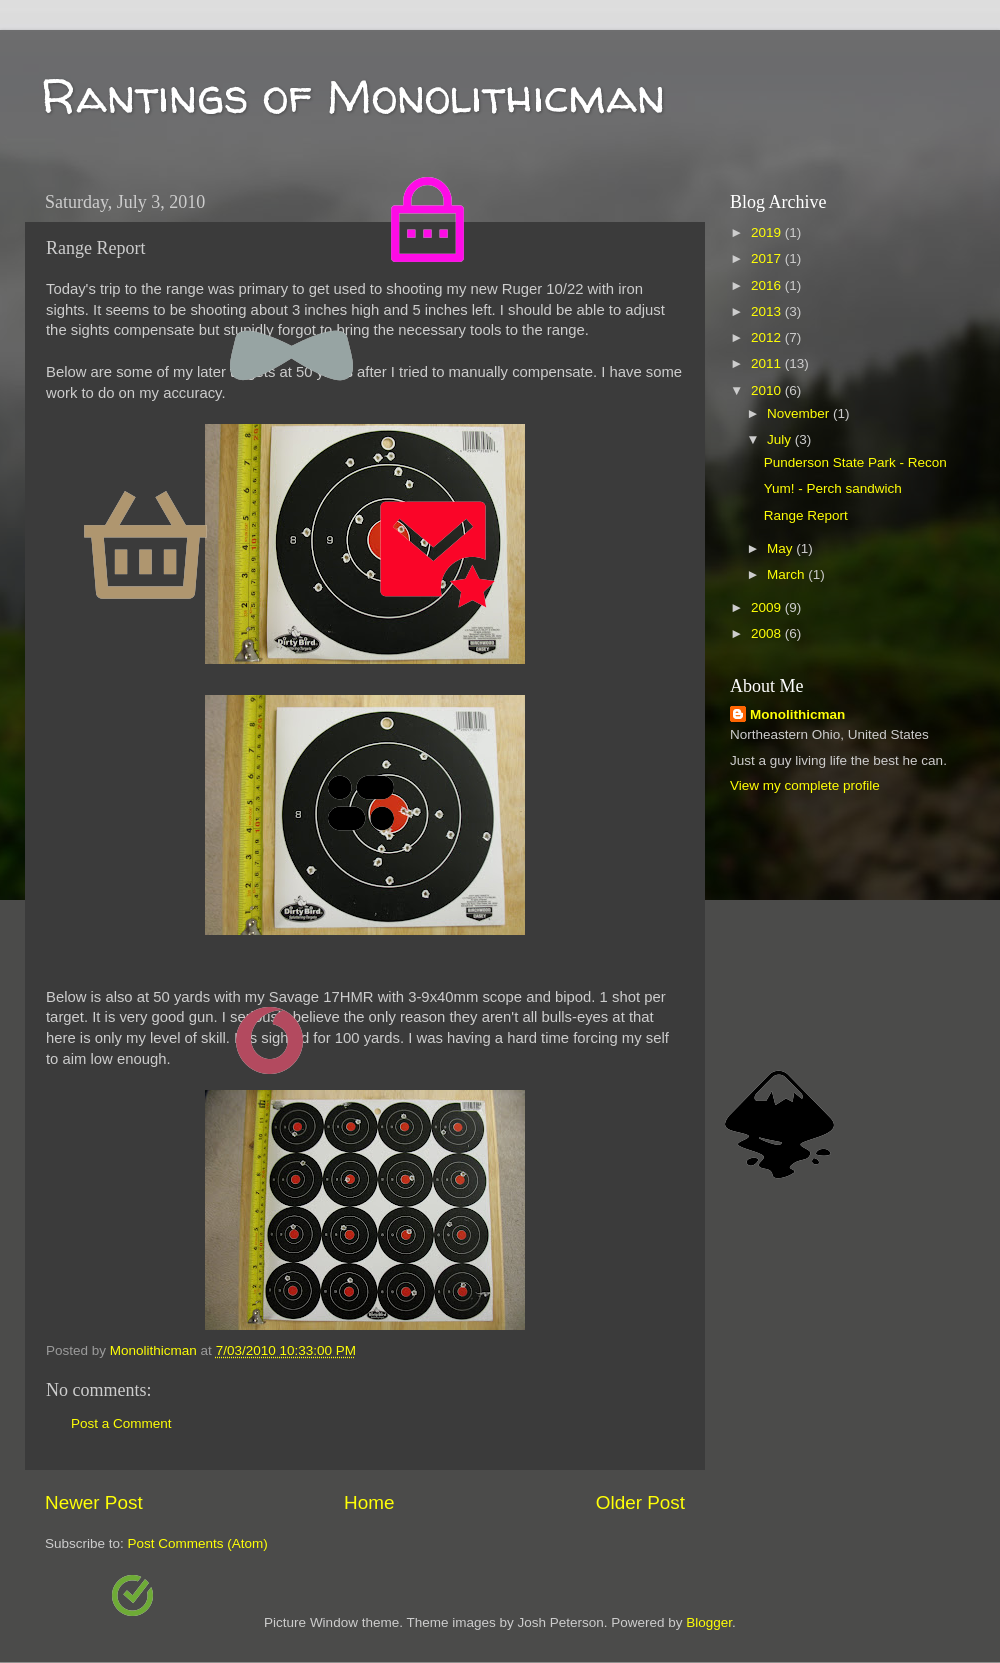 This screenshot has height=1663, width=1000. I want to click on norton antivirus or security software, so click(132, 1595).